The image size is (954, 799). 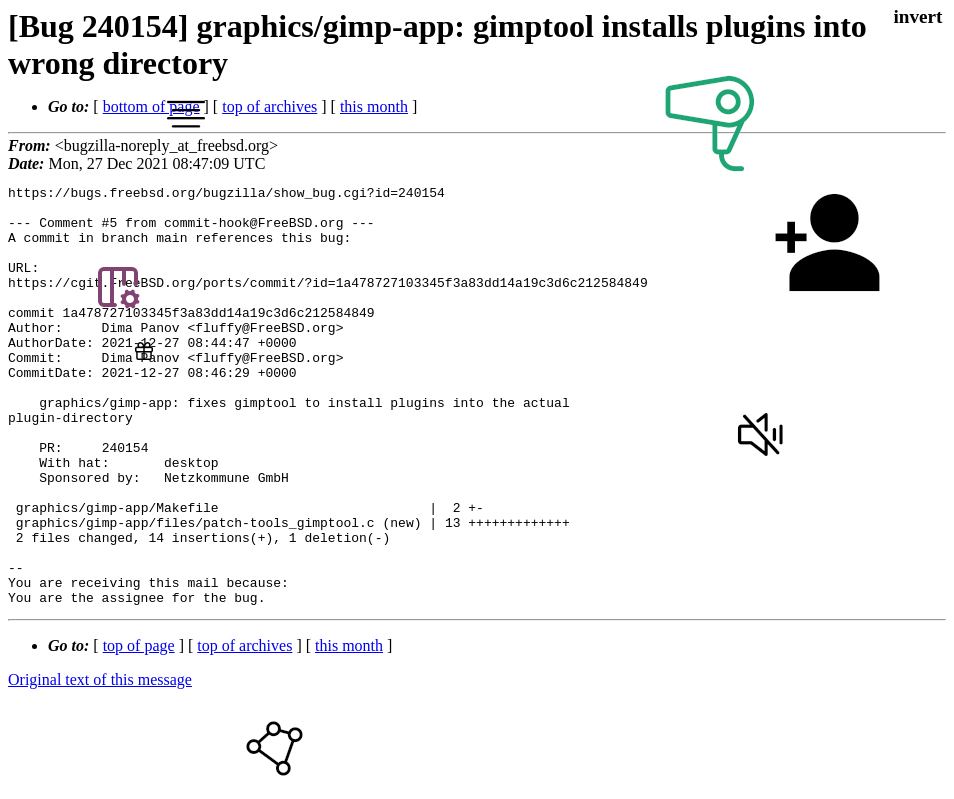 What do you see at coordinates (144, 351) in the screenshot?
I see `view or redeem a gift` at bounding box center [144, 351].